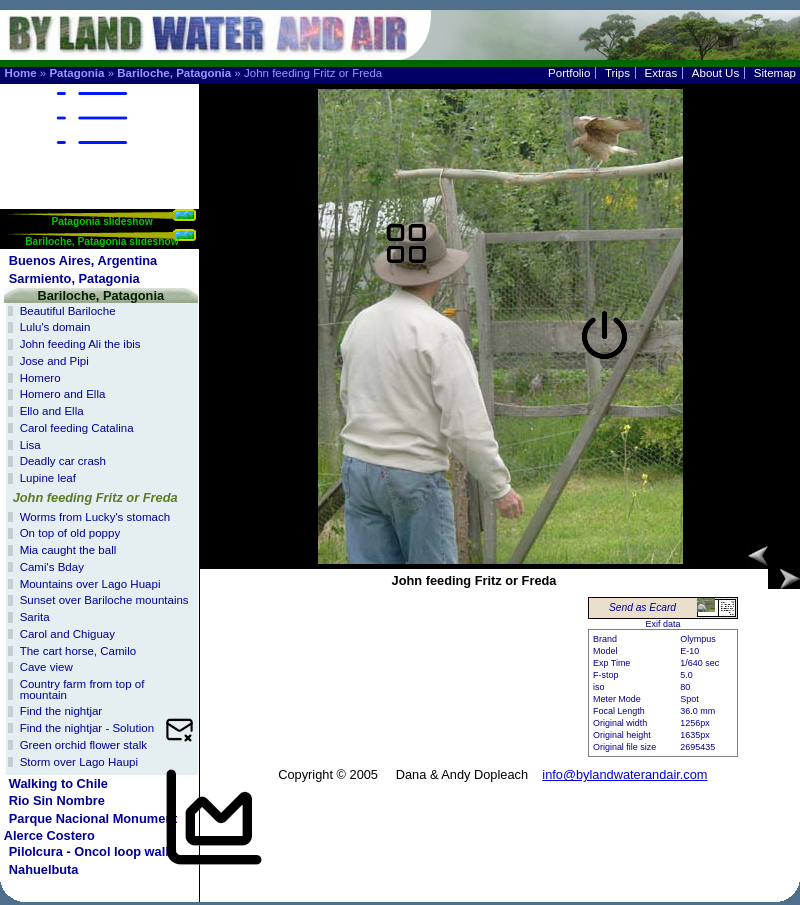 The height and width of the screenshot is (905, 800). Describe the element at coordinates (179, 729) in the screenshot. I see `delete an email message` at that location.